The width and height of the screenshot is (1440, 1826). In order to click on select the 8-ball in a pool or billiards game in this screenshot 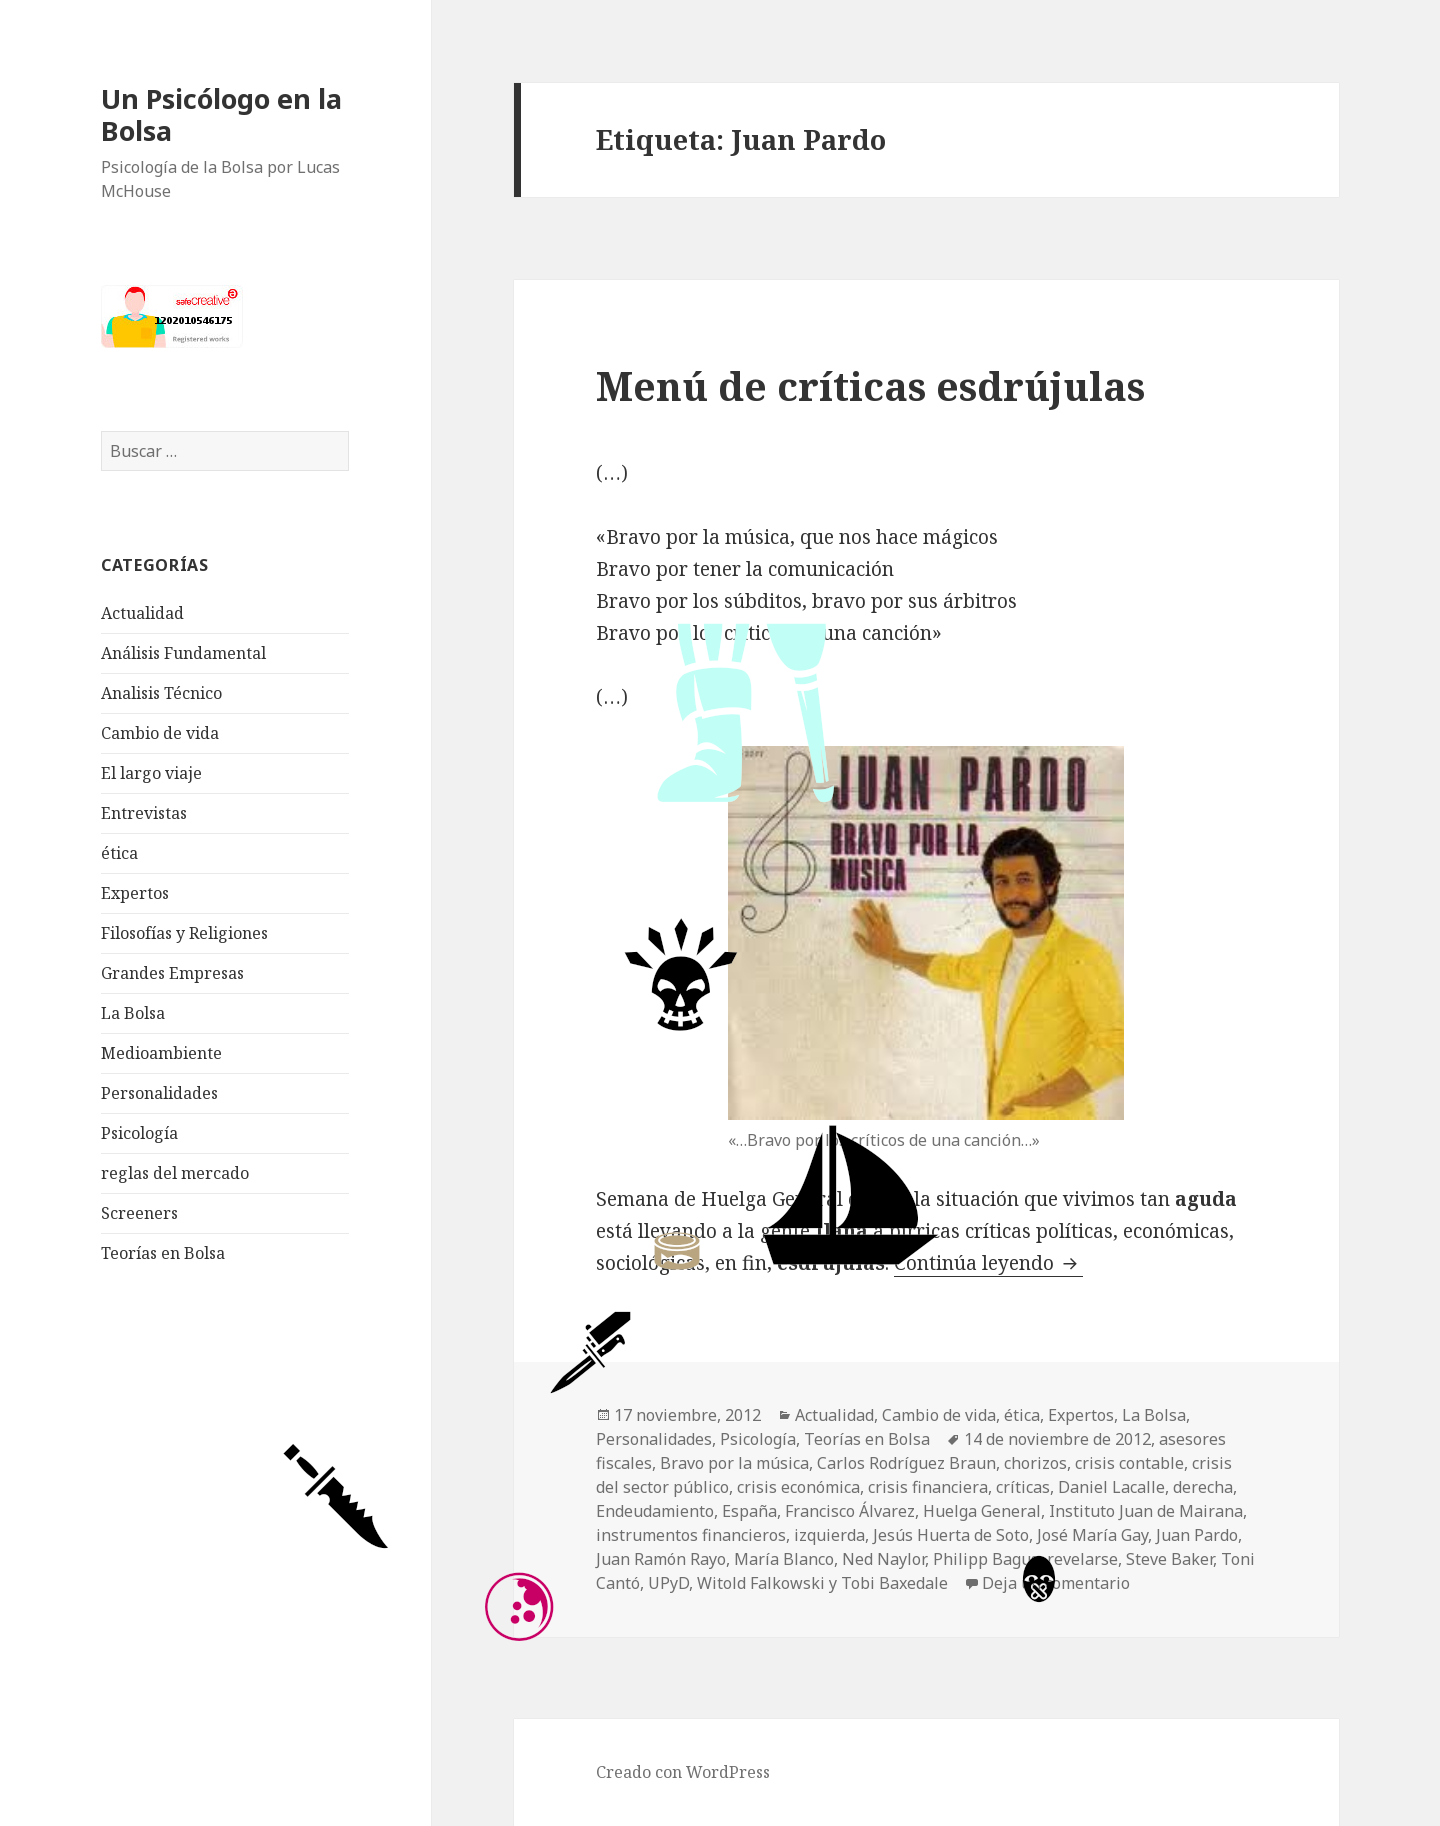, I will do `click(519, 1607)`.